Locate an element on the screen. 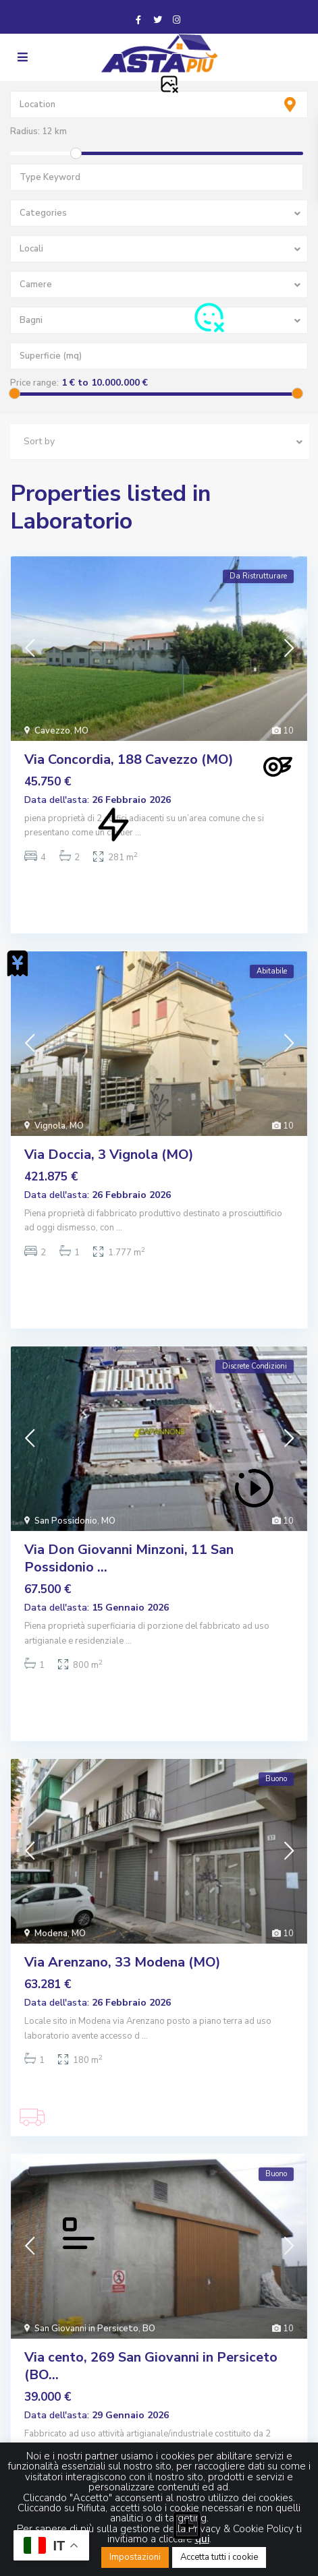  enable motion photos capture is located at coordinates (254, 1488).